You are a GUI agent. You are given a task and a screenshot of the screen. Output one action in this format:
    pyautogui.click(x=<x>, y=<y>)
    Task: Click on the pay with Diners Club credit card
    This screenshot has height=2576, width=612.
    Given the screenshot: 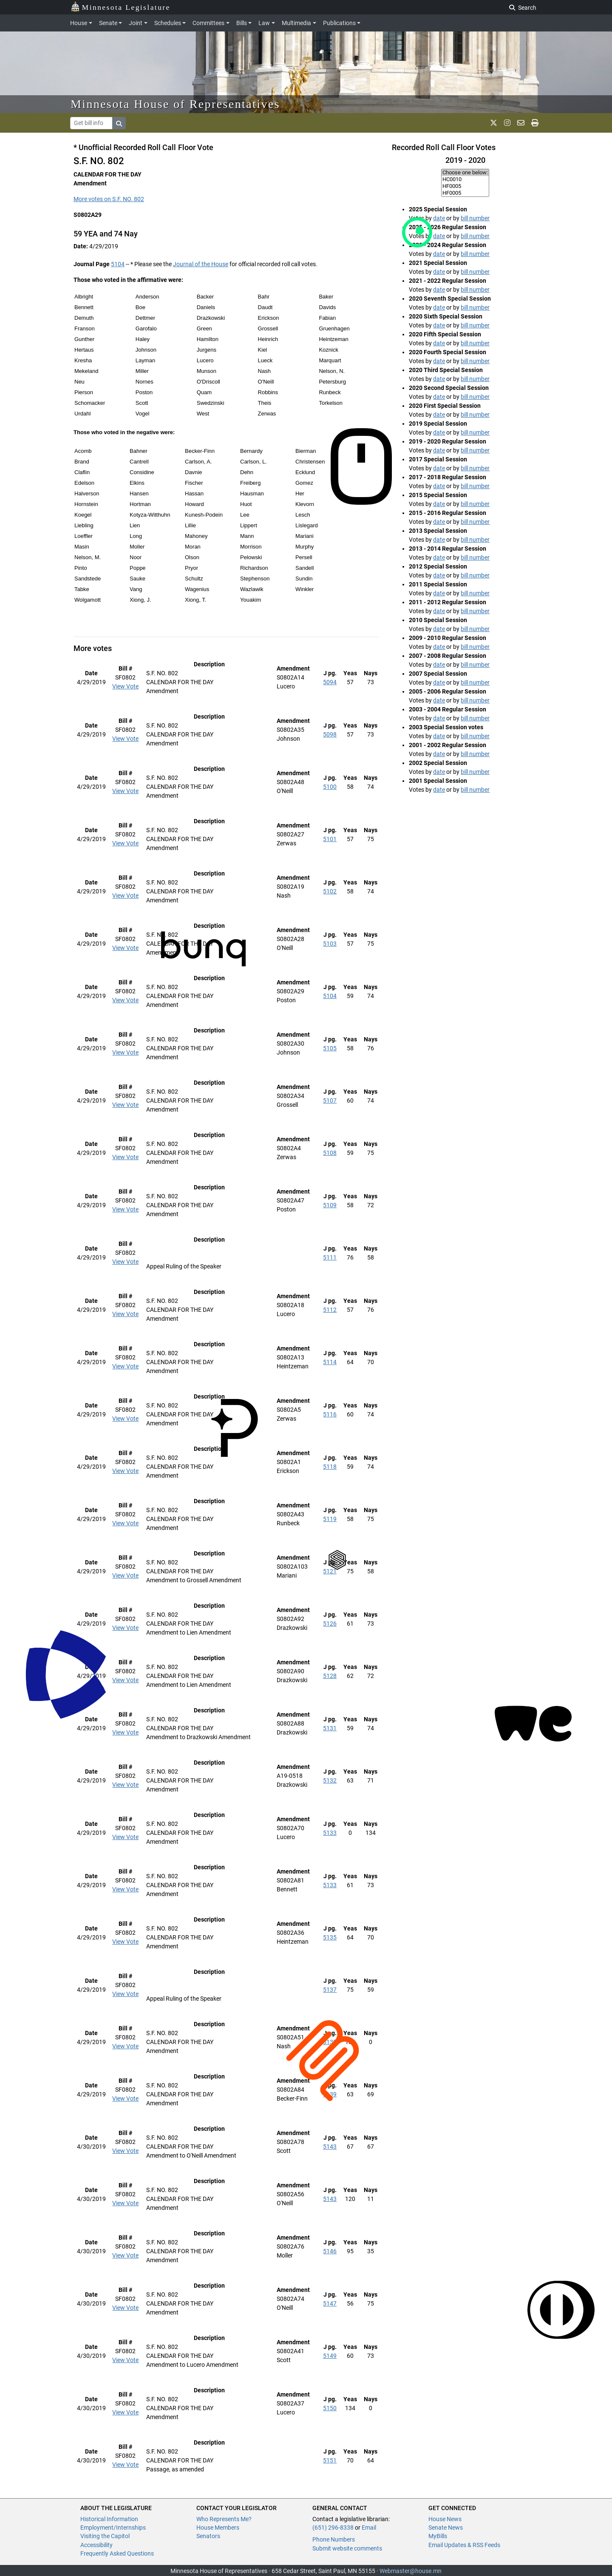 What is the action you would take?
    pyautogui.click(x=561, y=2310)
    